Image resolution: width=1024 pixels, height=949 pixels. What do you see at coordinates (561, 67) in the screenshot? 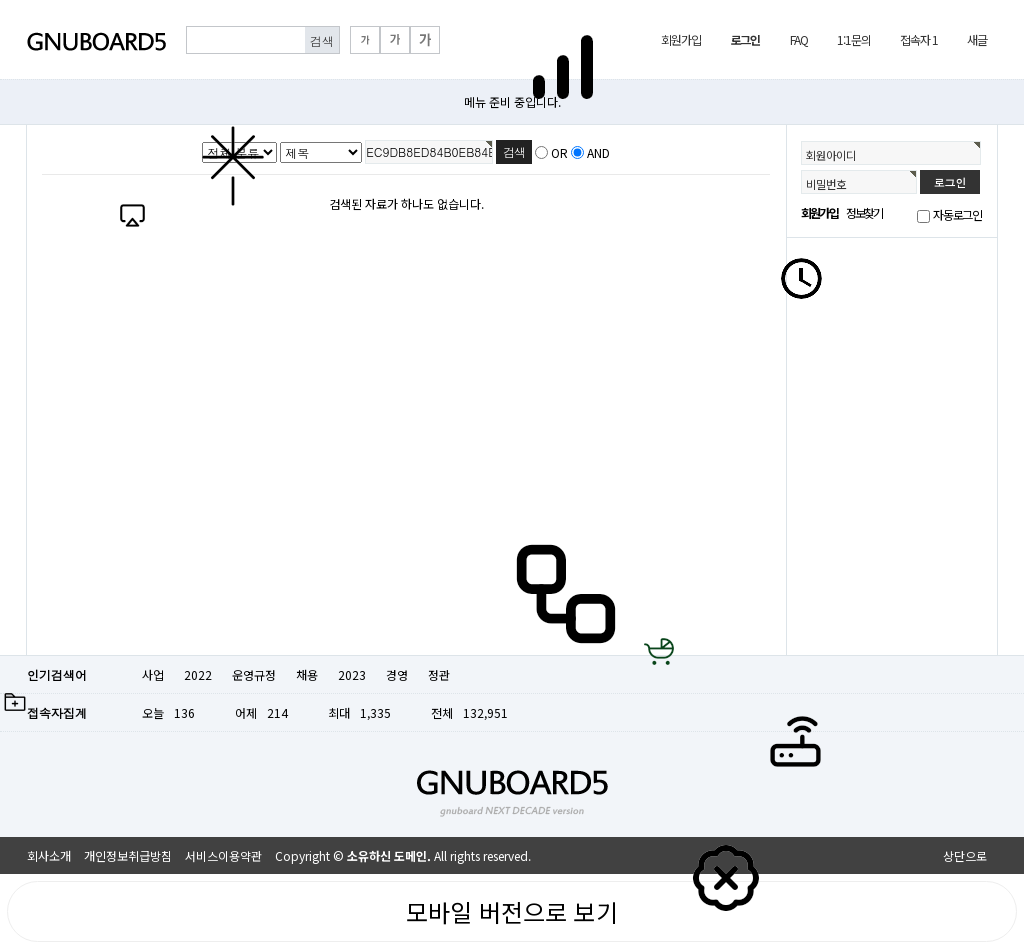
I see `indicates cellular network signal strength` at bounding box center [561, 67].